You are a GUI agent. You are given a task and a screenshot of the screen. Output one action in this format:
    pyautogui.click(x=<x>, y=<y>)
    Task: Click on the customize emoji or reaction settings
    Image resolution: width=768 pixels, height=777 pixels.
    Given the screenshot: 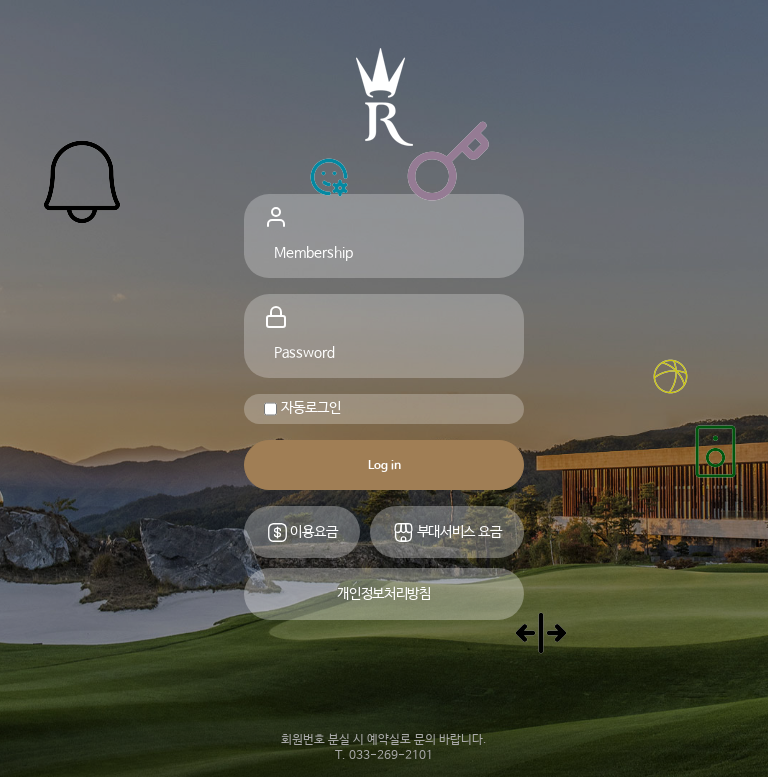 What is the action you would take?
    pyautogui.click(x=329, y=177)
    